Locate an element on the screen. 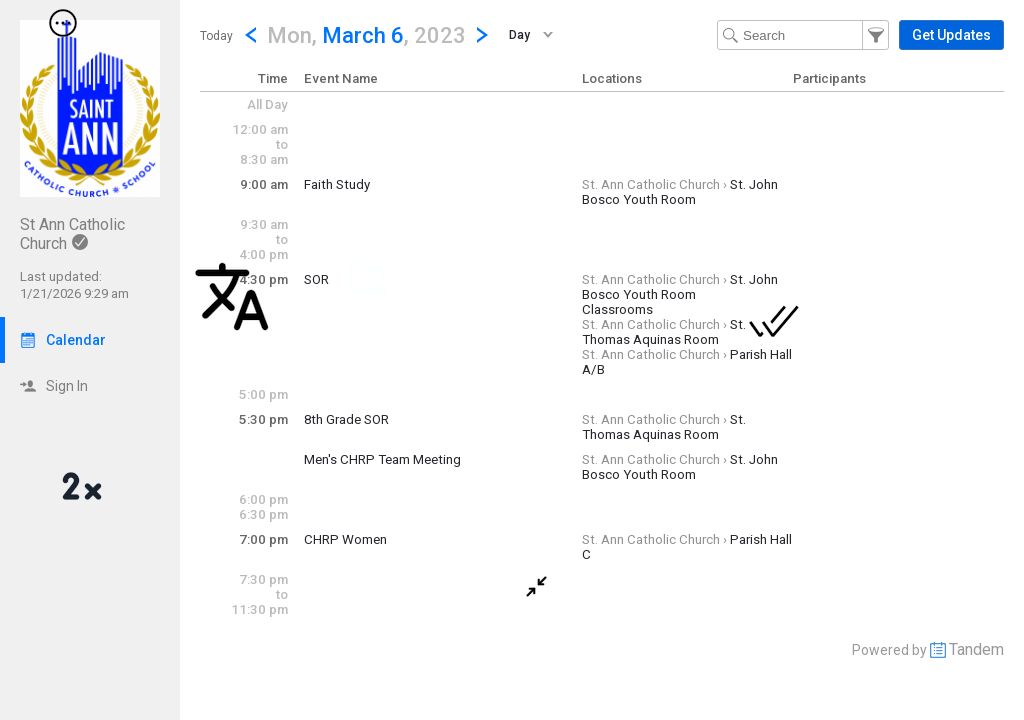 Image resolution: width=1024 pixels, height=720 pixels. minimize or reduce window size is located at coordinates (536, 586).